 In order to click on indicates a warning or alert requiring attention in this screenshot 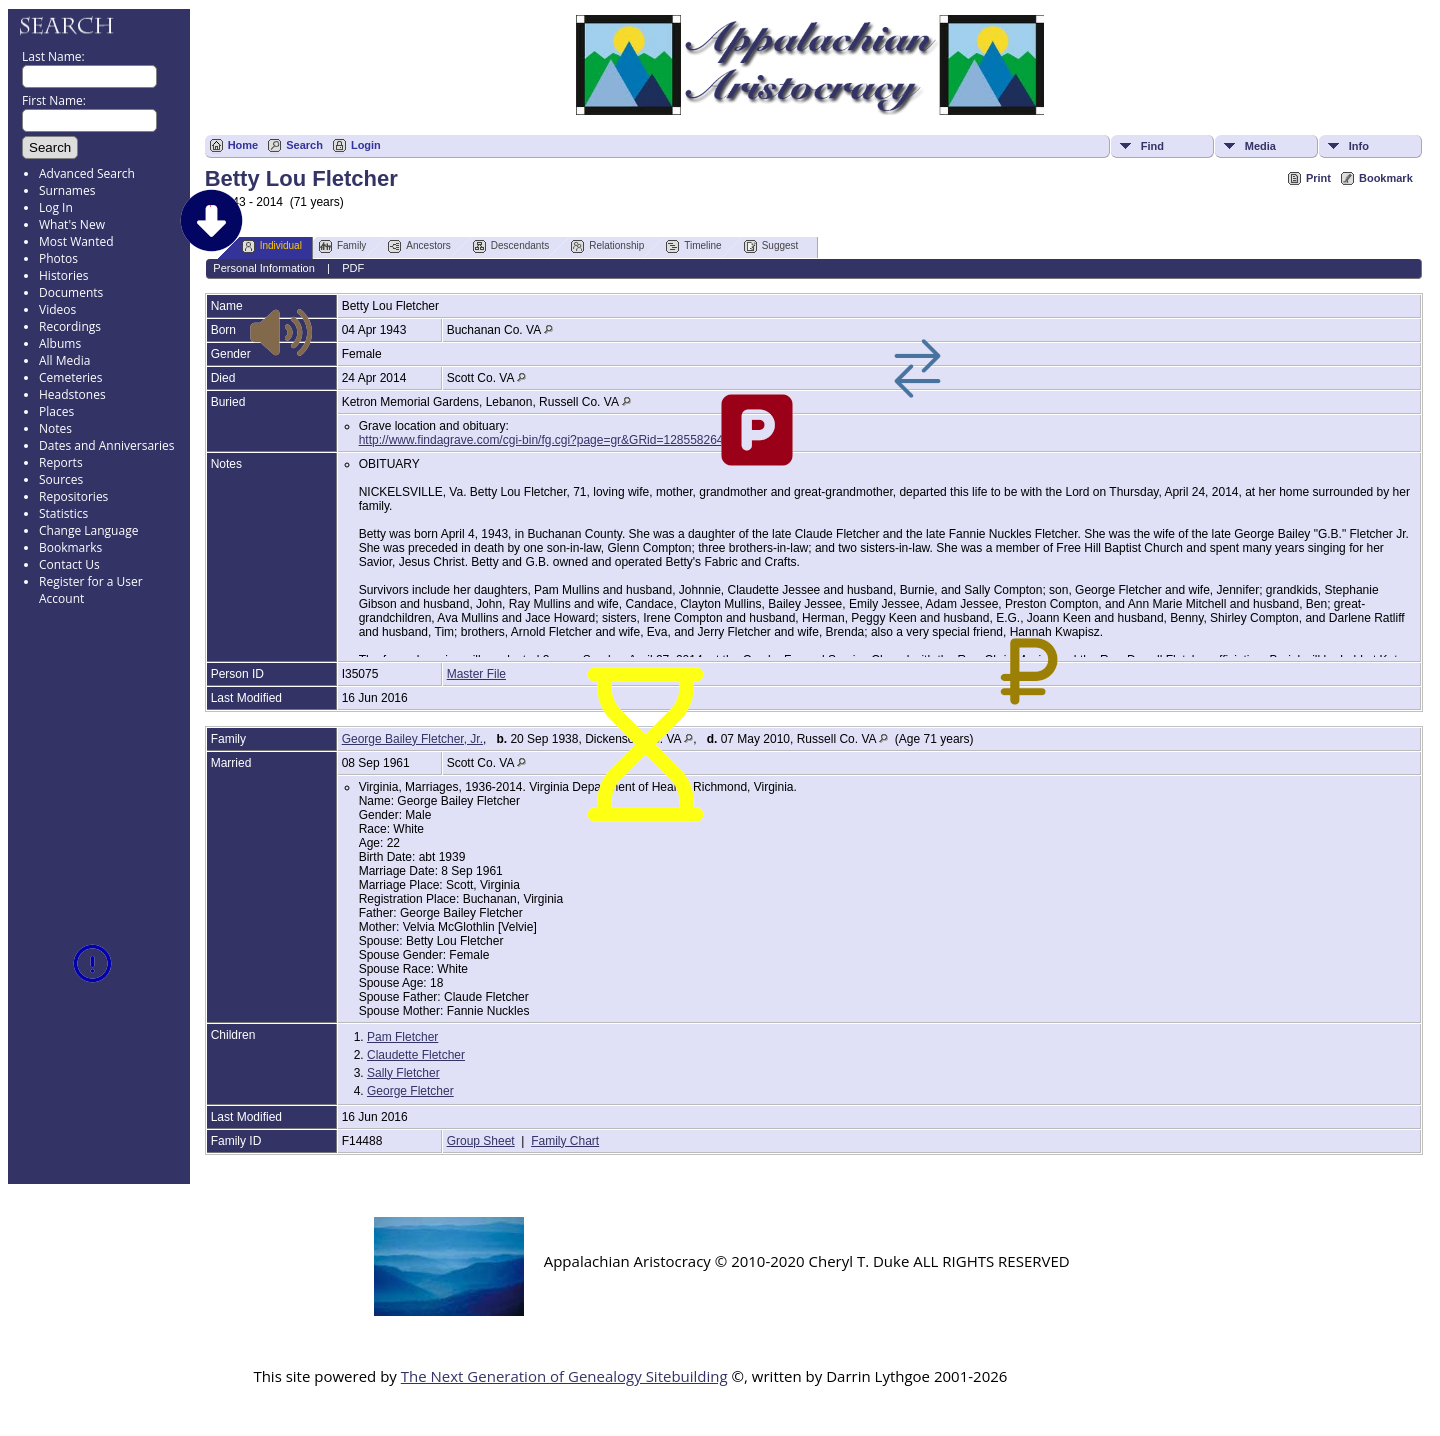, I will do `click(92, 963)`.